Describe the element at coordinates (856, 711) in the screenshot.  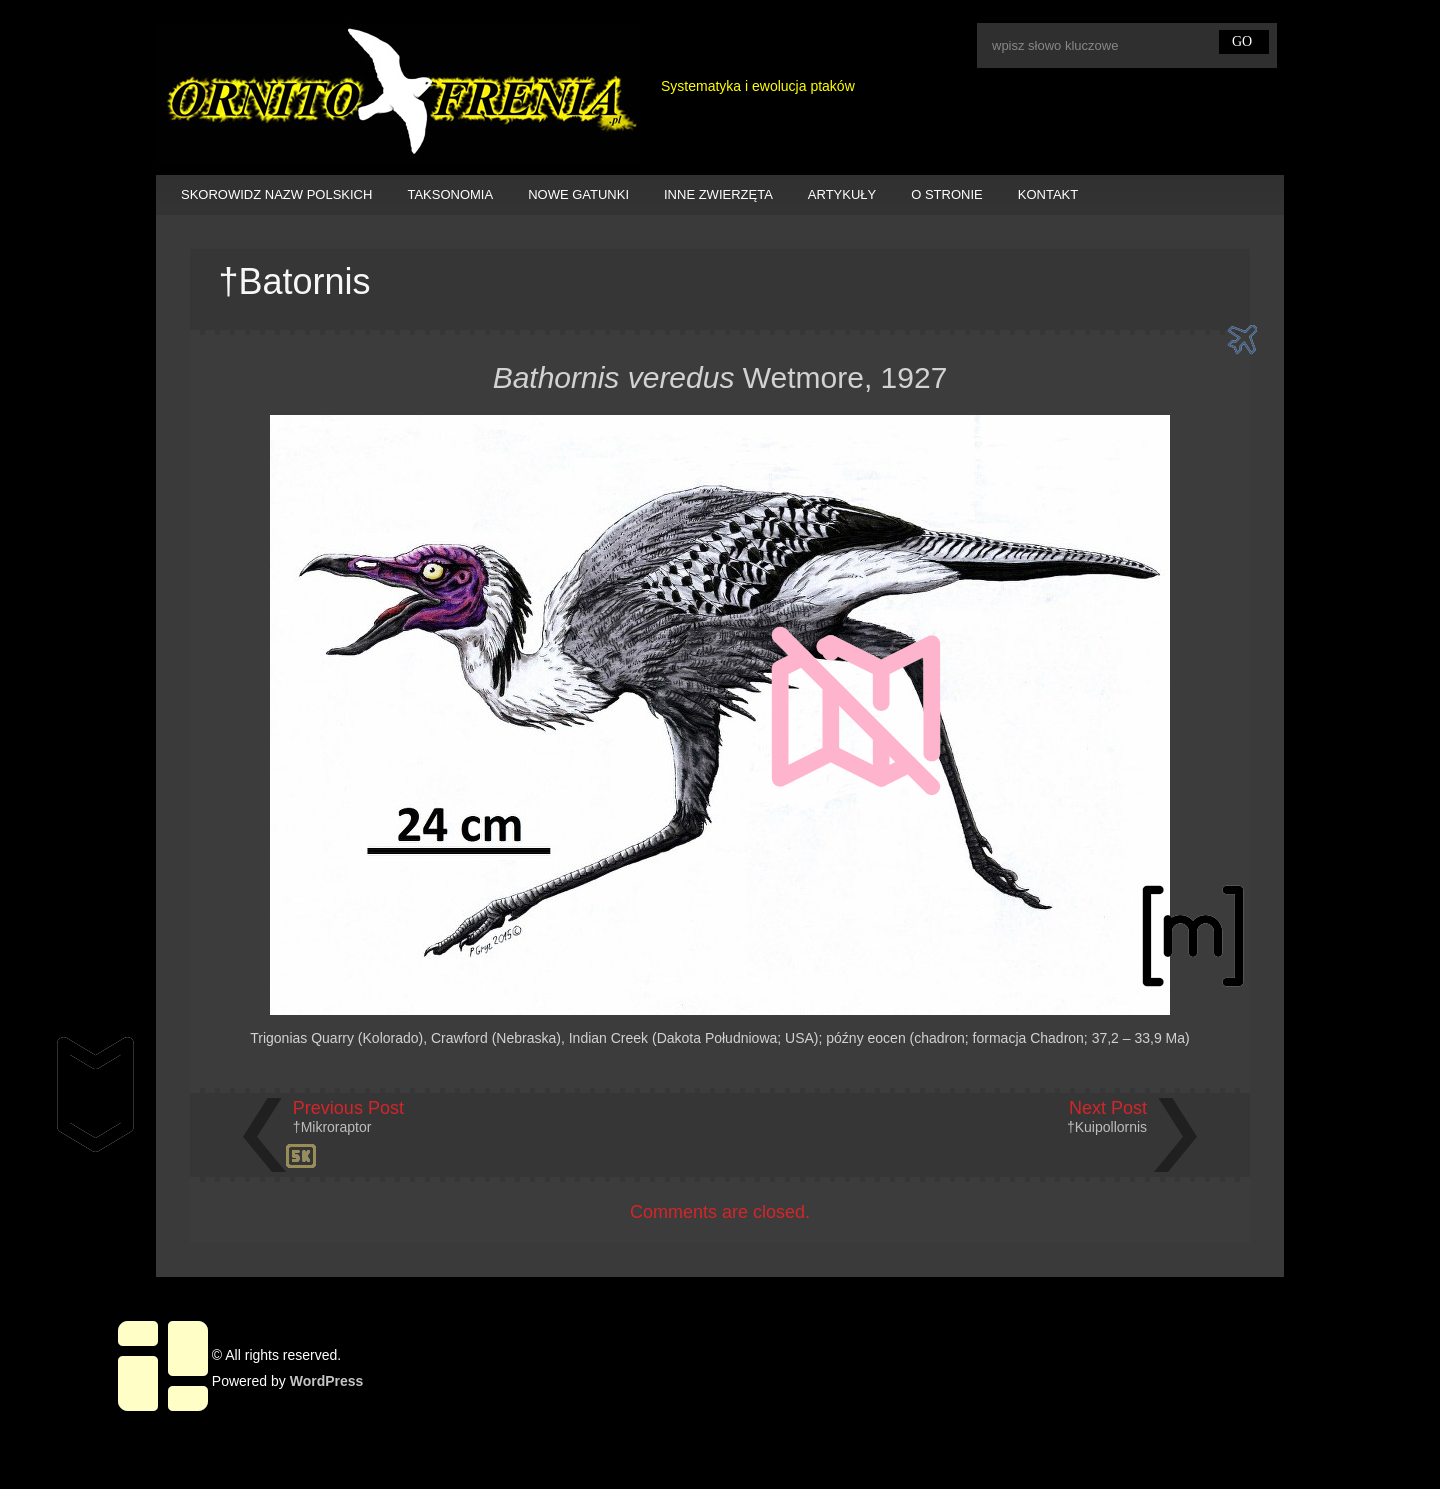
I see `map view is currently disabled` at that location.